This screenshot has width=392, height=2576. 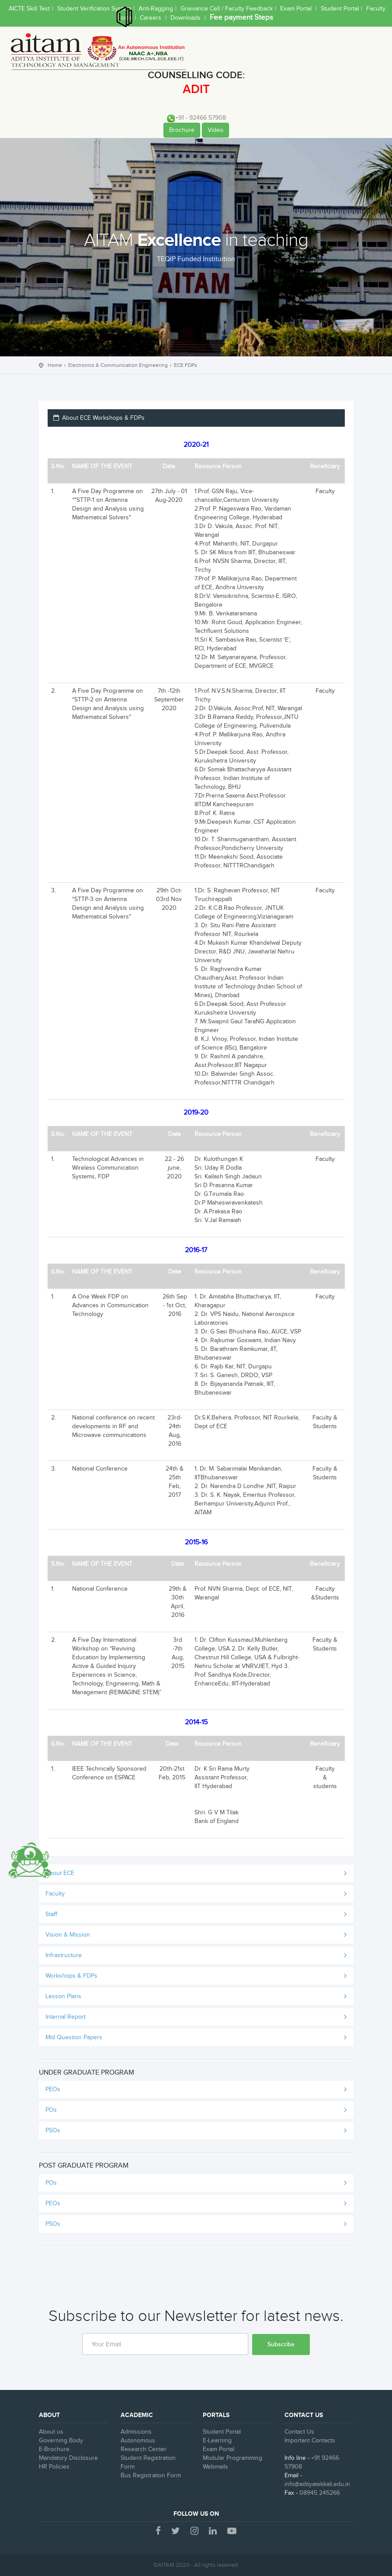 What do you see at coordinates (124, 17) in the screenshot?
I see `open outline knowledge base app` at bounding box center [124, 17].